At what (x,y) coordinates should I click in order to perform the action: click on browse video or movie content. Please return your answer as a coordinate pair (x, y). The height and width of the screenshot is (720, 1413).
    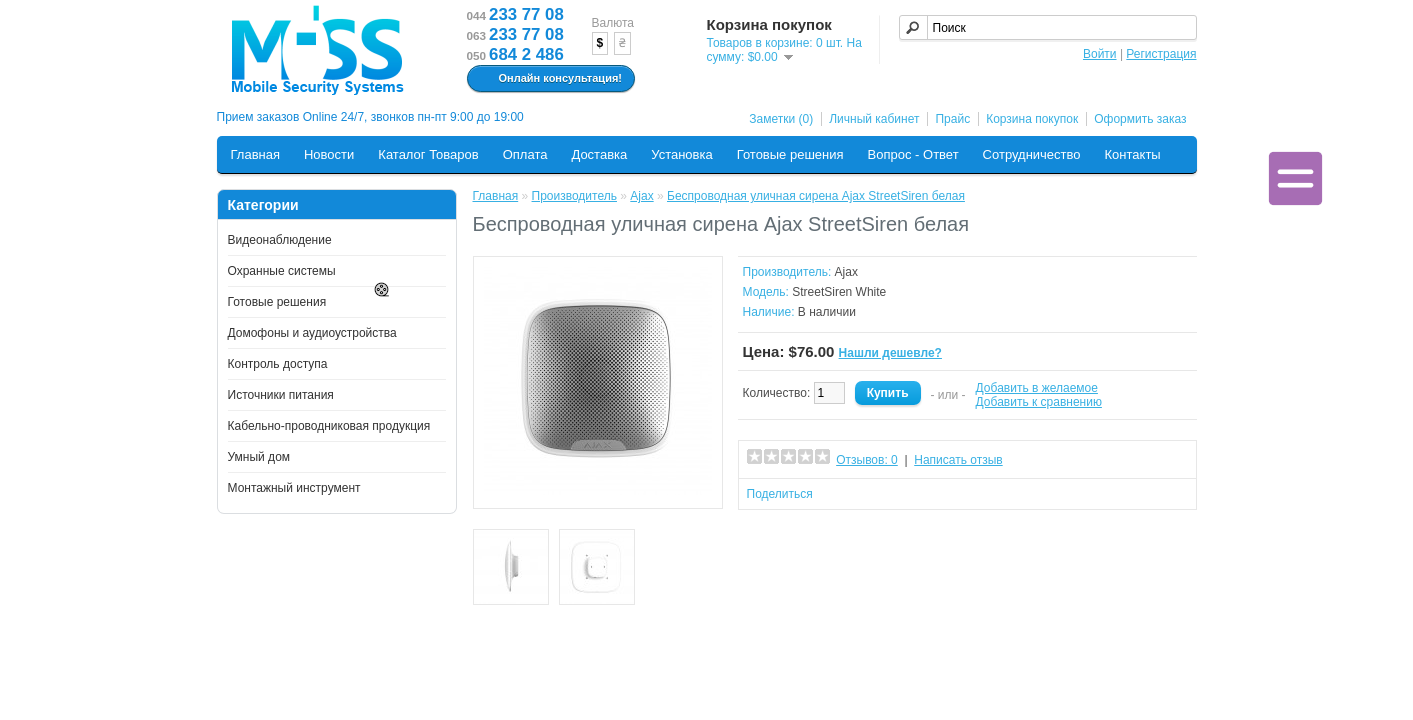
    Looking at the image, I should click on (381, 289).